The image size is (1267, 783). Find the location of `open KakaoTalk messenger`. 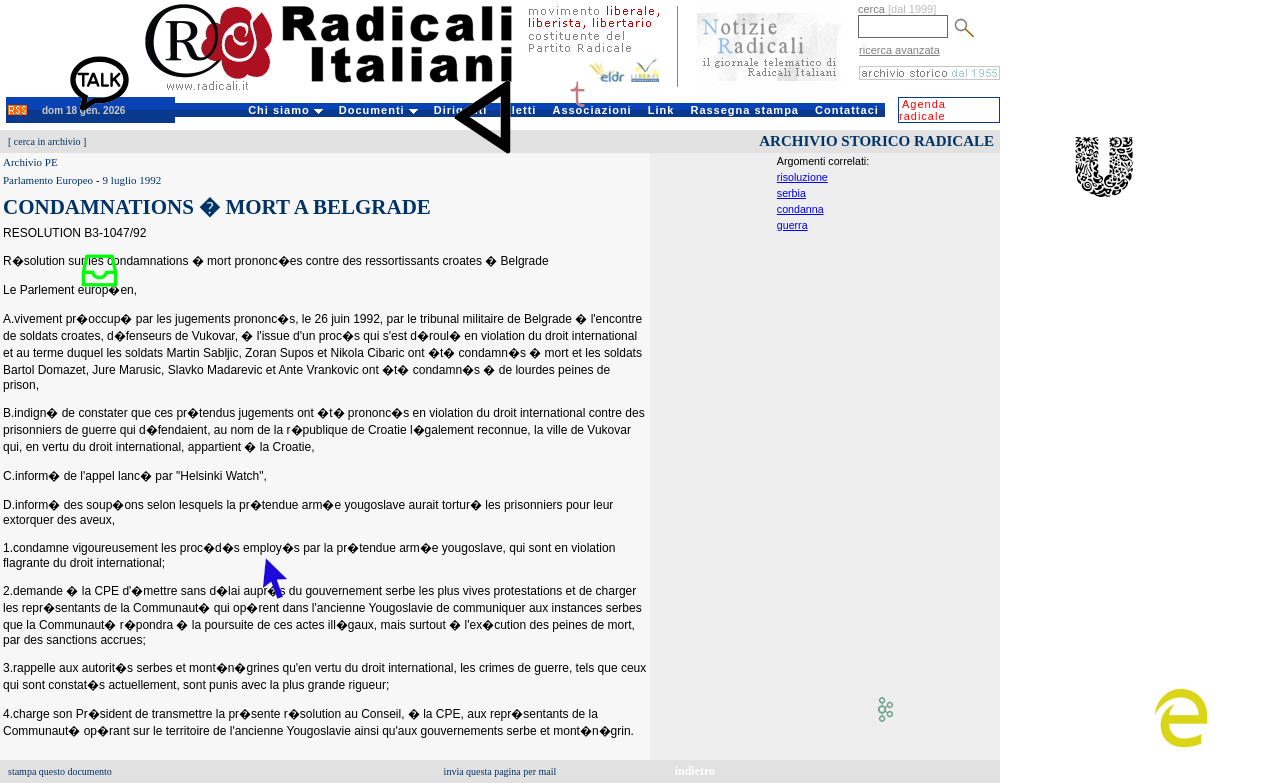

open KakaoTalk messenger is located at coordinates (99, 81).